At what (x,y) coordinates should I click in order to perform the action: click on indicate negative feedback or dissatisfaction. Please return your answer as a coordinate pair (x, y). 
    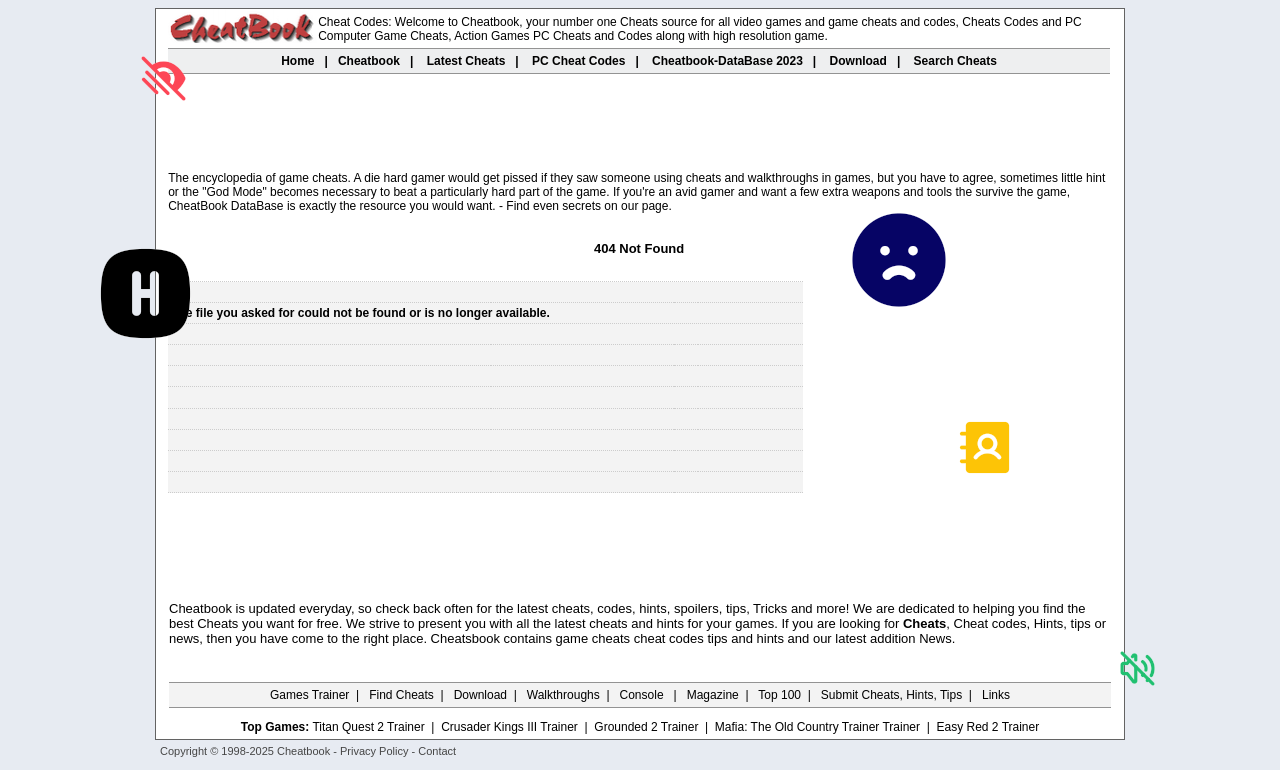
    Looking at the image, I should click on (899, 260).